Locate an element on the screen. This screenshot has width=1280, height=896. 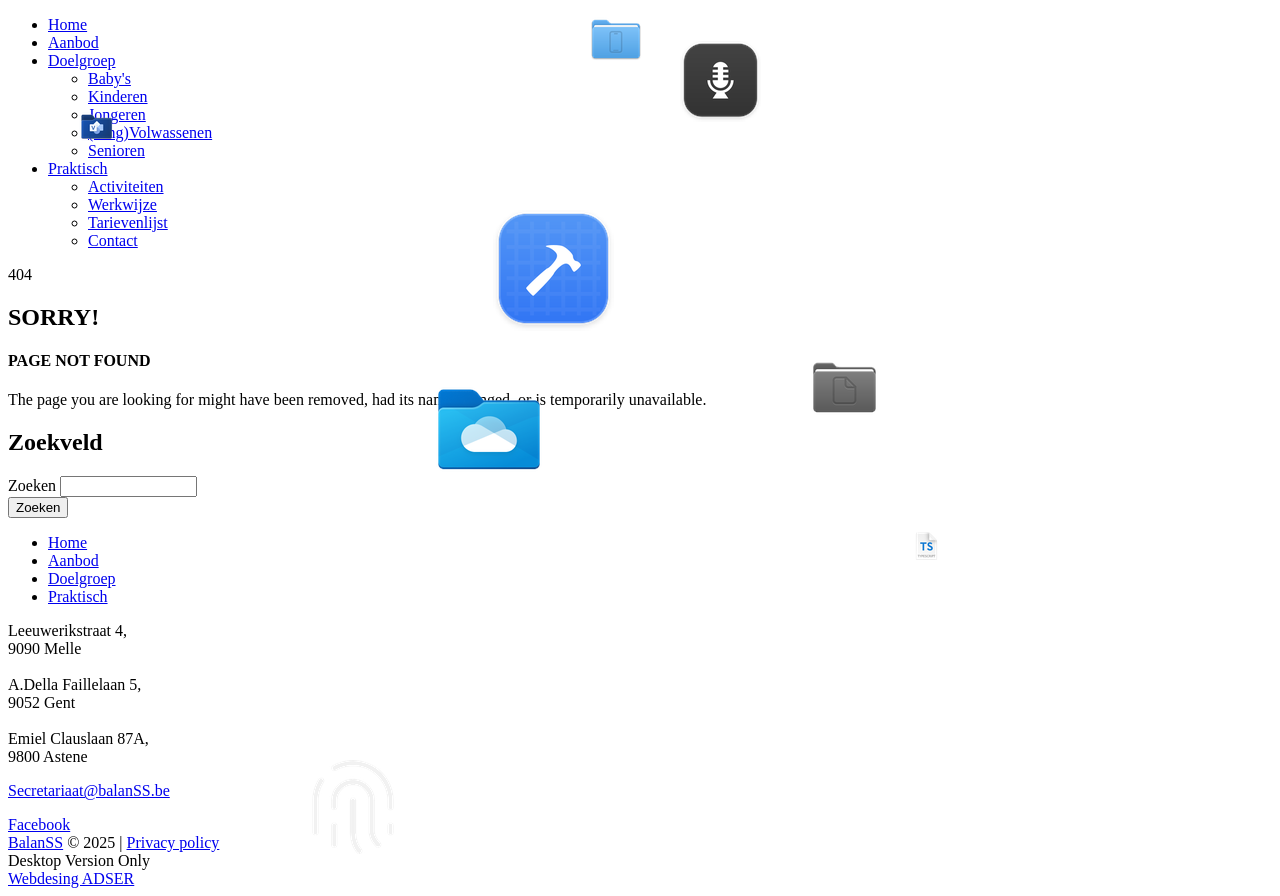
authenticate using fingerprint recognition is located at coordinates (353, 807).